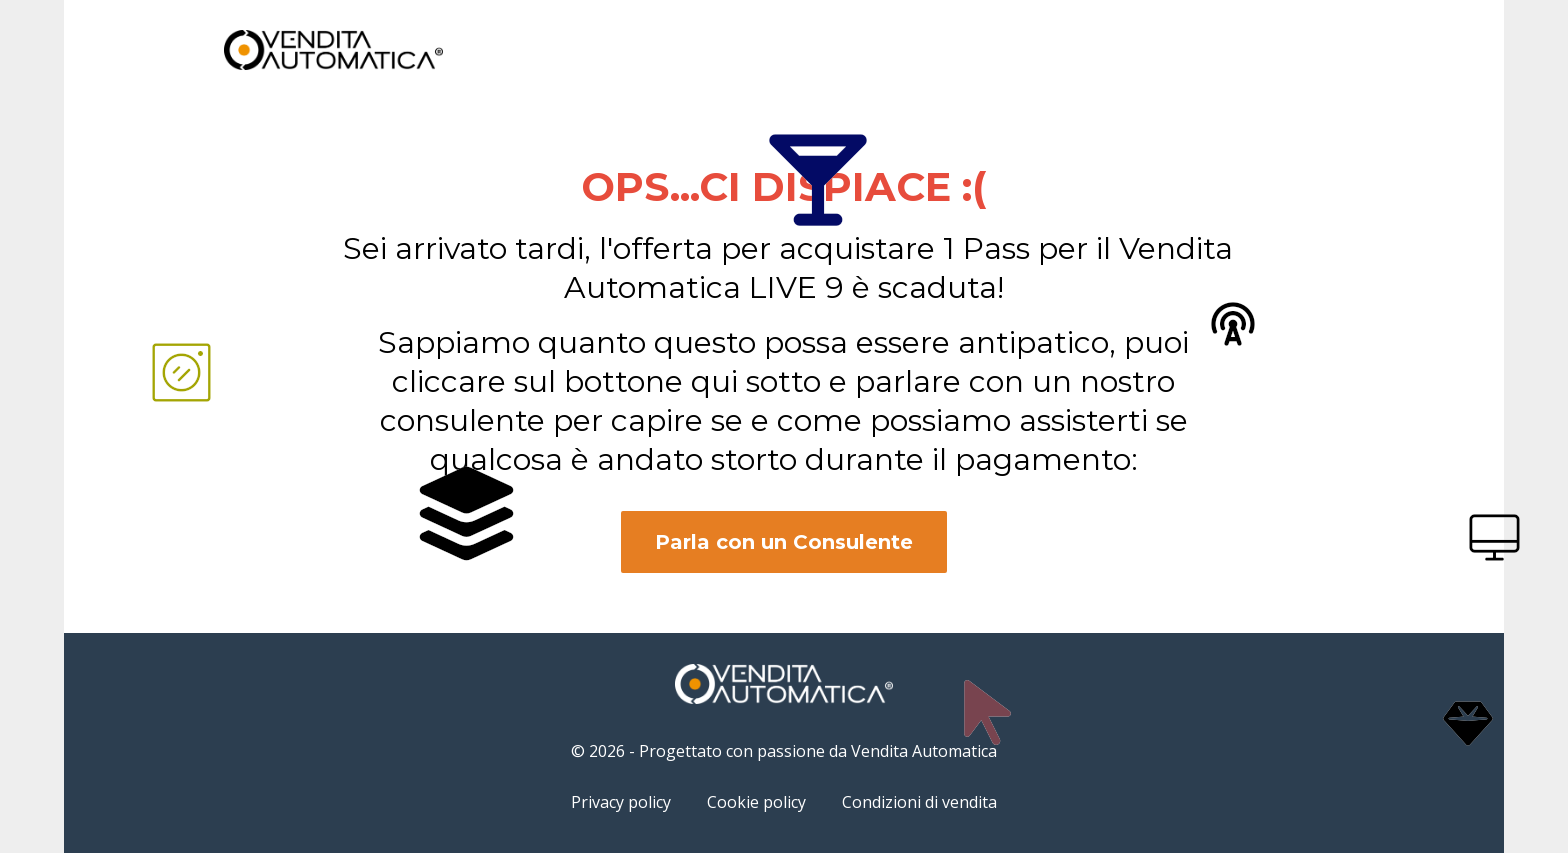 This screenshot has width=1568, height=853. I want to click on switch to desktop view, so click(1494, 535).